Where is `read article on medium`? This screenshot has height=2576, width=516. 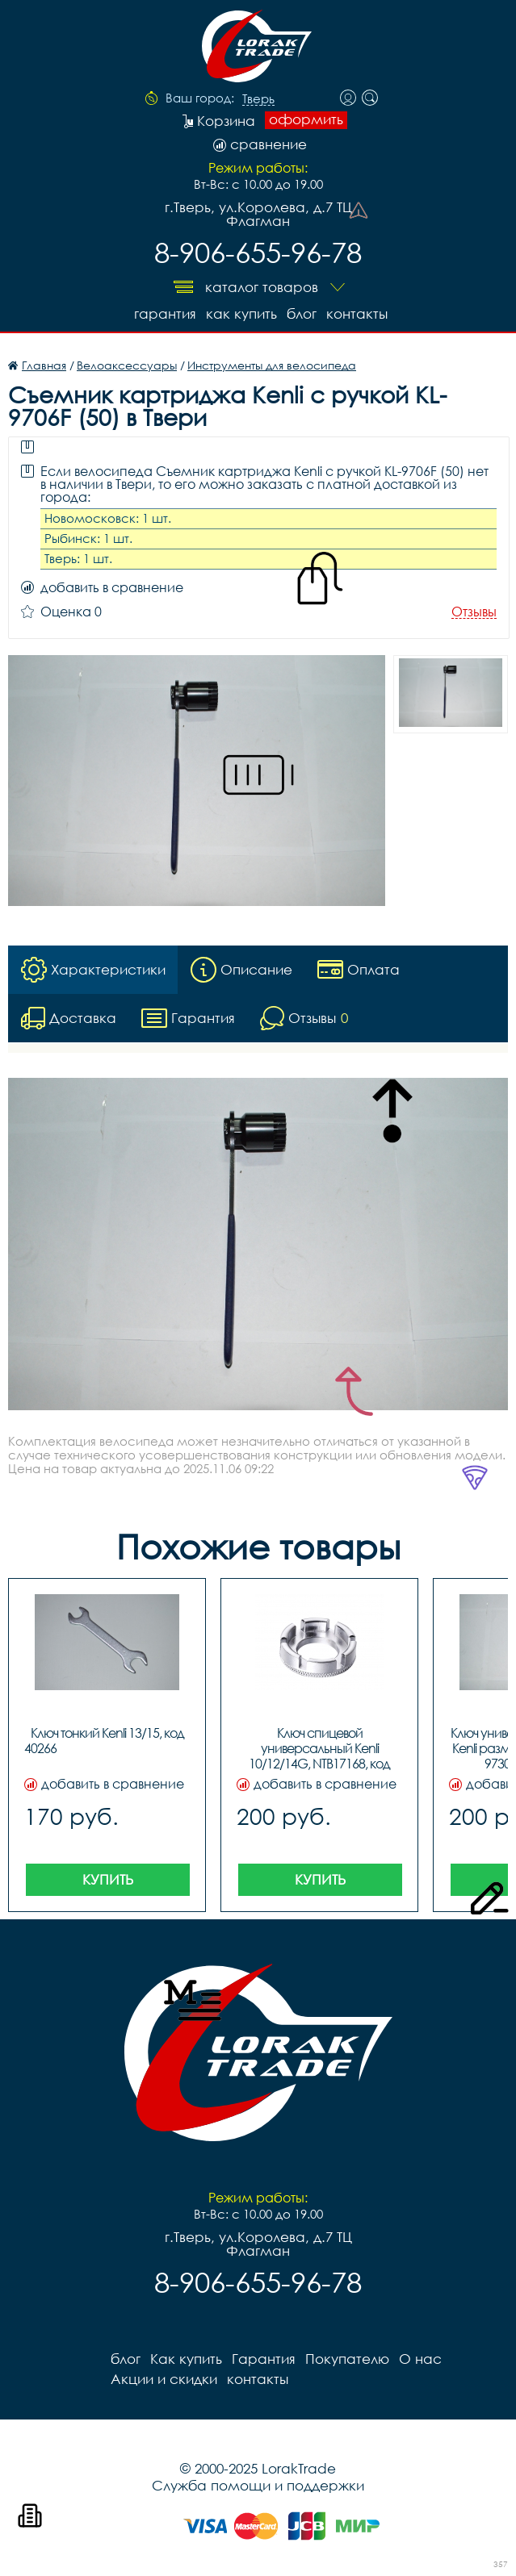
read article on medium is located at coordinates (192, 2000).